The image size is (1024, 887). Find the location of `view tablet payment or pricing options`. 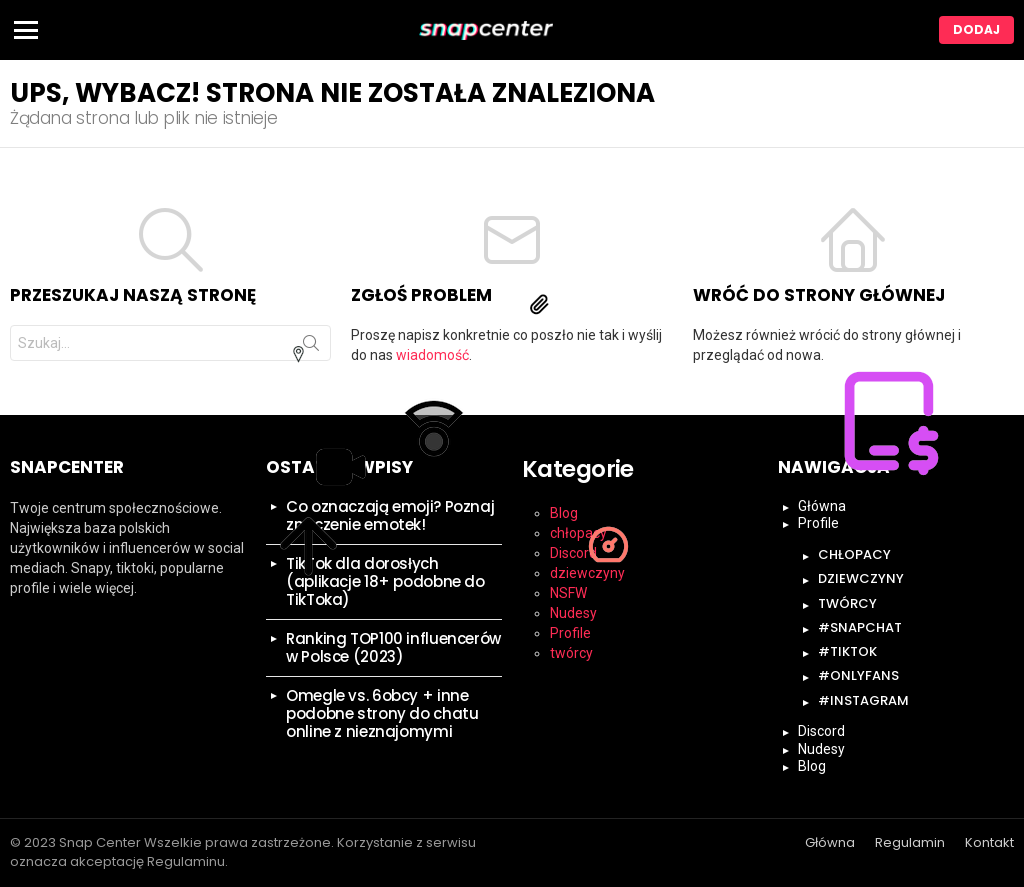

view tablet payment or pricing options is located at coordinates (889, 421).